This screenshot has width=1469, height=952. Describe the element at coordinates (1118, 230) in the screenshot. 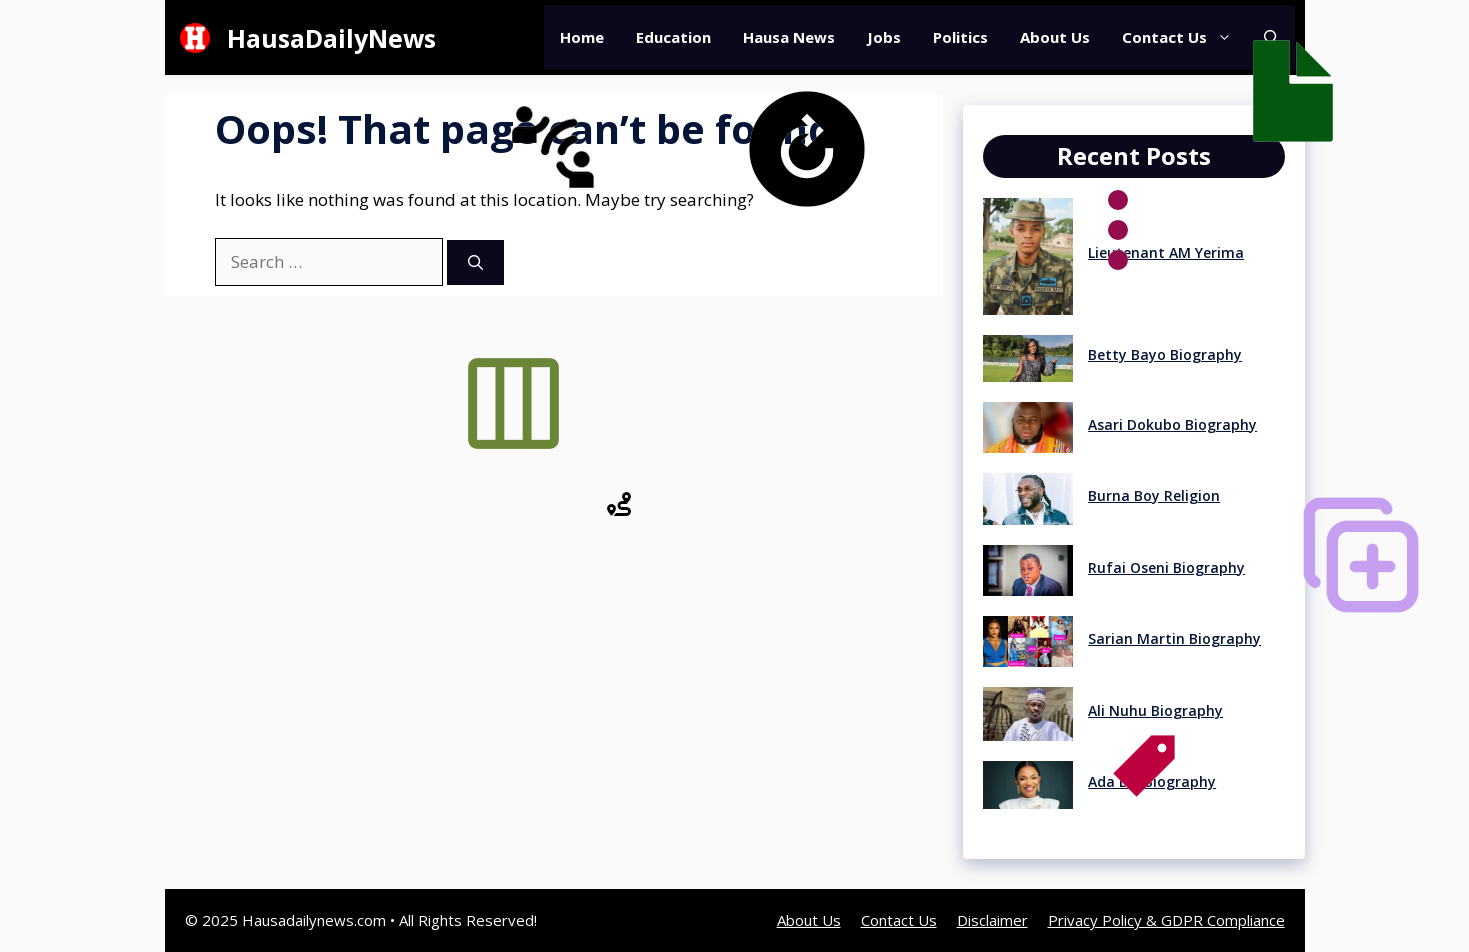

I see `access more options or actions` at that location.